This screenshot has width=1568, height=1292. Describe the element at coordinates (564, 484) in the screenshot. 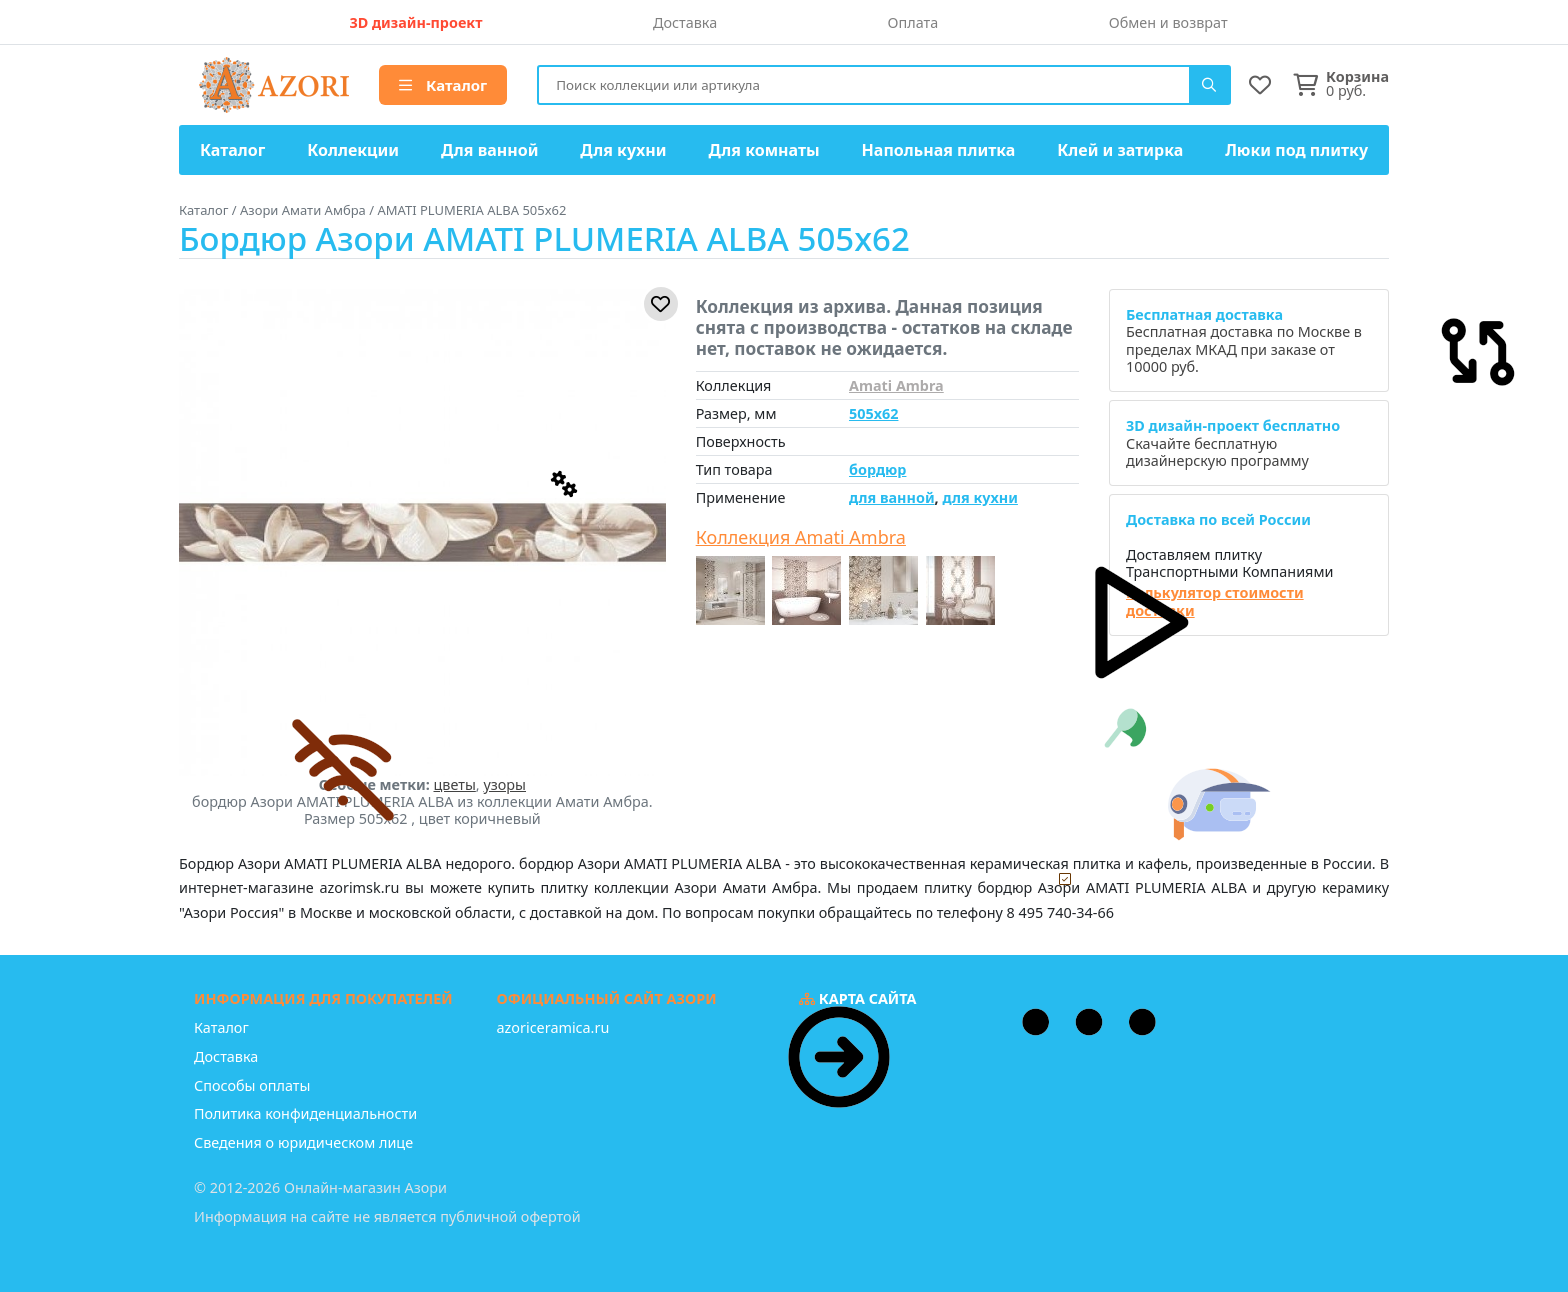

I see `access settings or preferences` at that location.